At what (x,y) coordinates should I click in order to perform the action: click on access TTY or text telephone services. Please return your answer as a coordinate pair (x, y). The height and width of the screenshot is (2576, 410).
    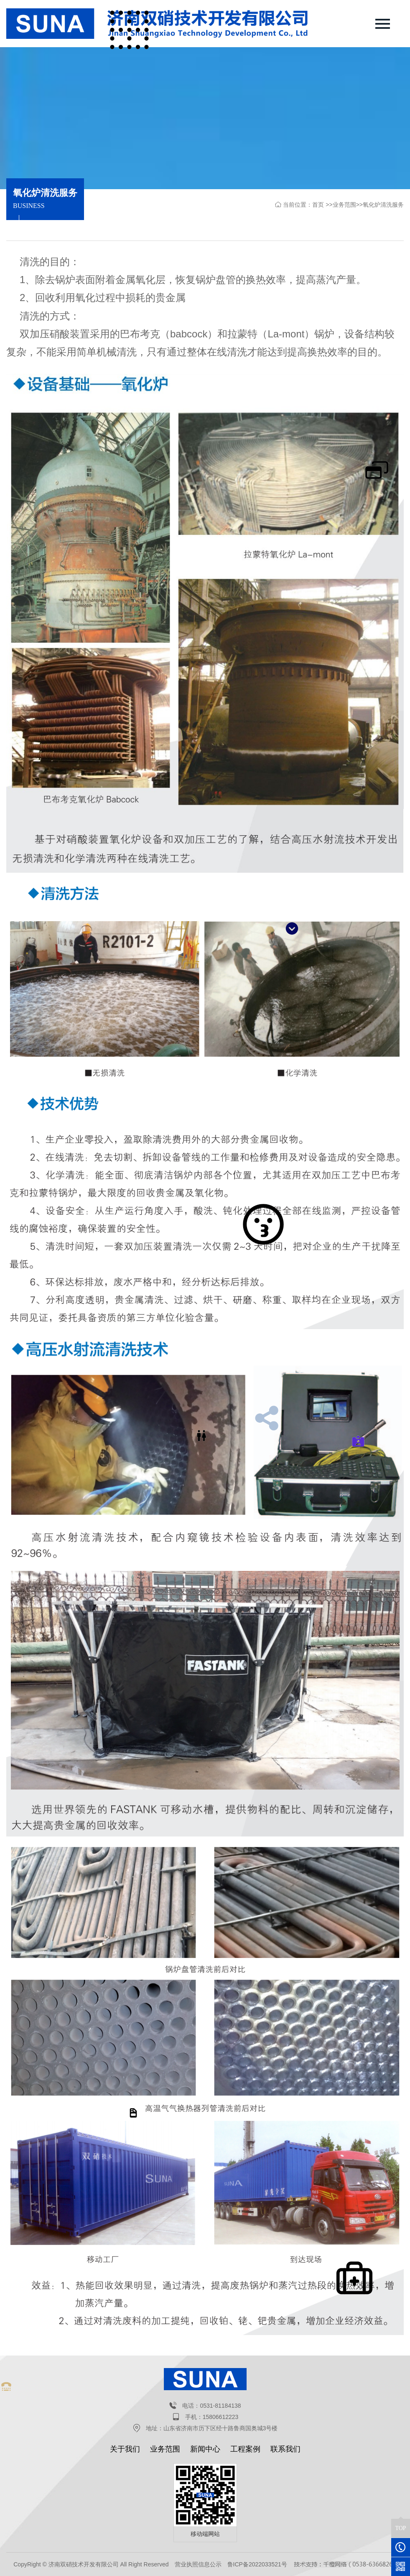
    Looking at the image, I should click on (6, 2386).